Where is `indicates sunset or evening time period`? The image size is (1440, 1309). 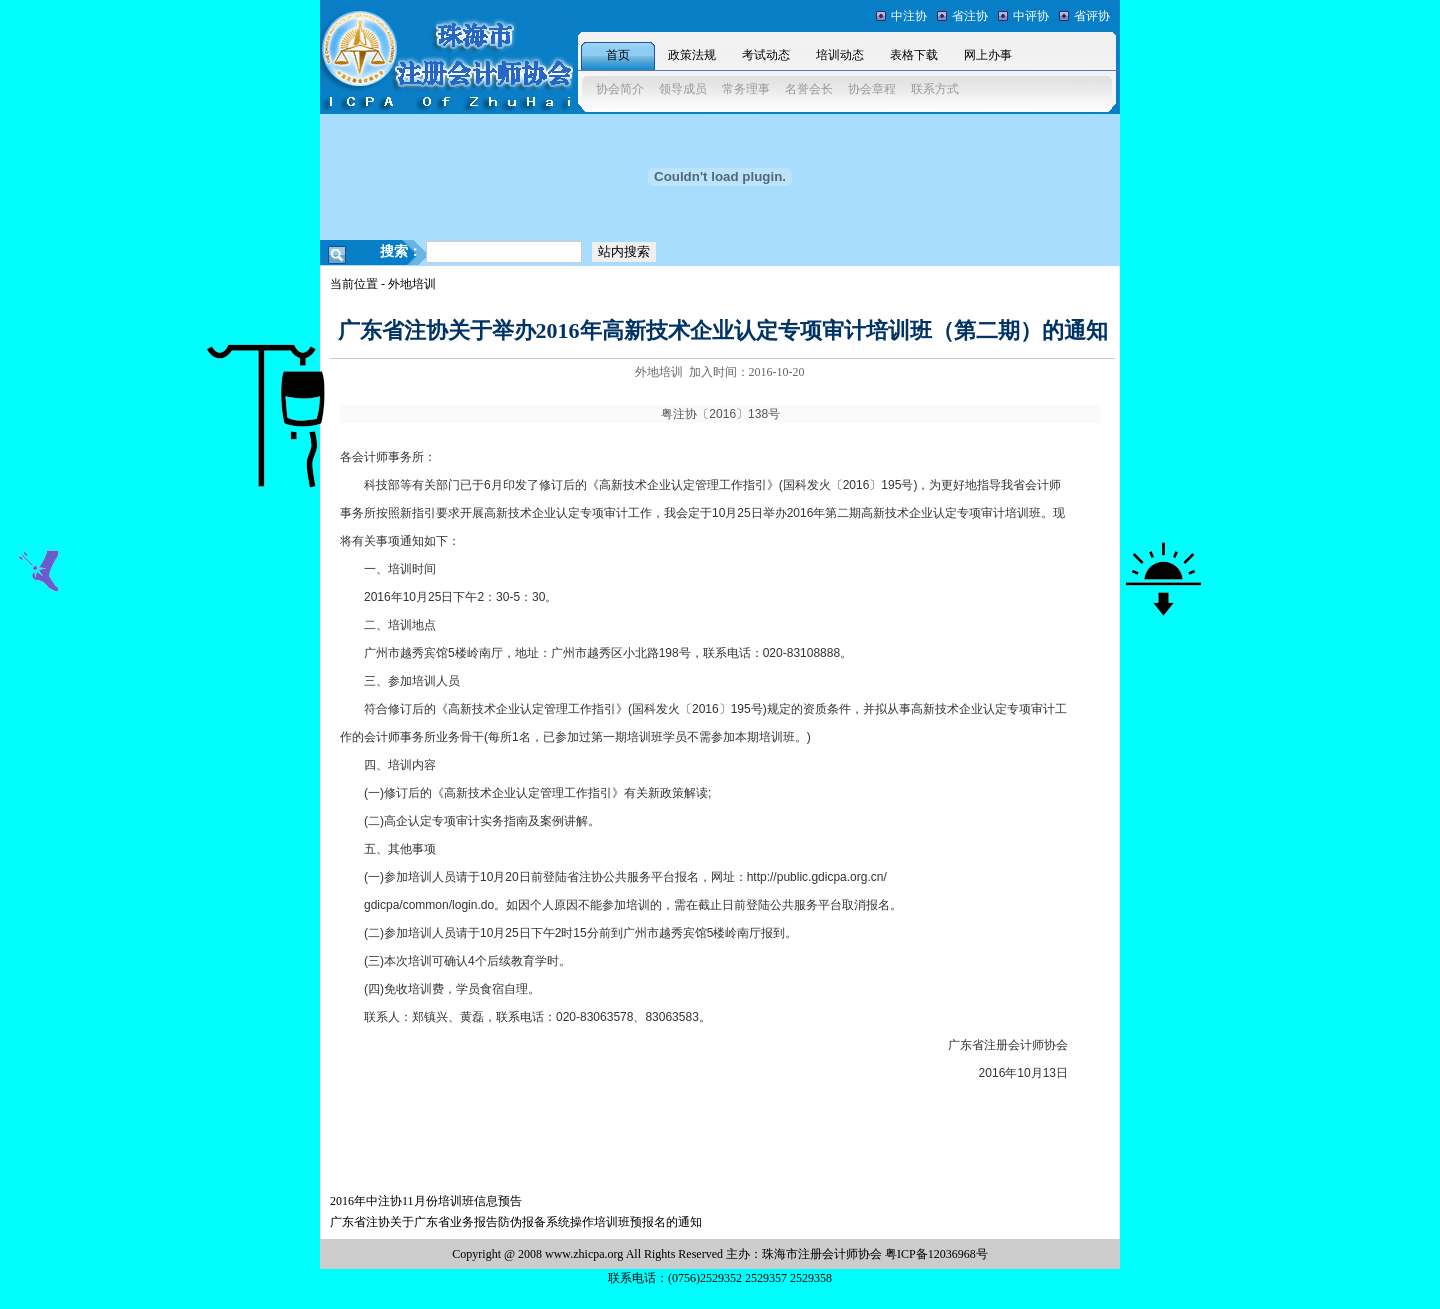 indicates sunset or evening time period is located at coordinates (1163, 579).